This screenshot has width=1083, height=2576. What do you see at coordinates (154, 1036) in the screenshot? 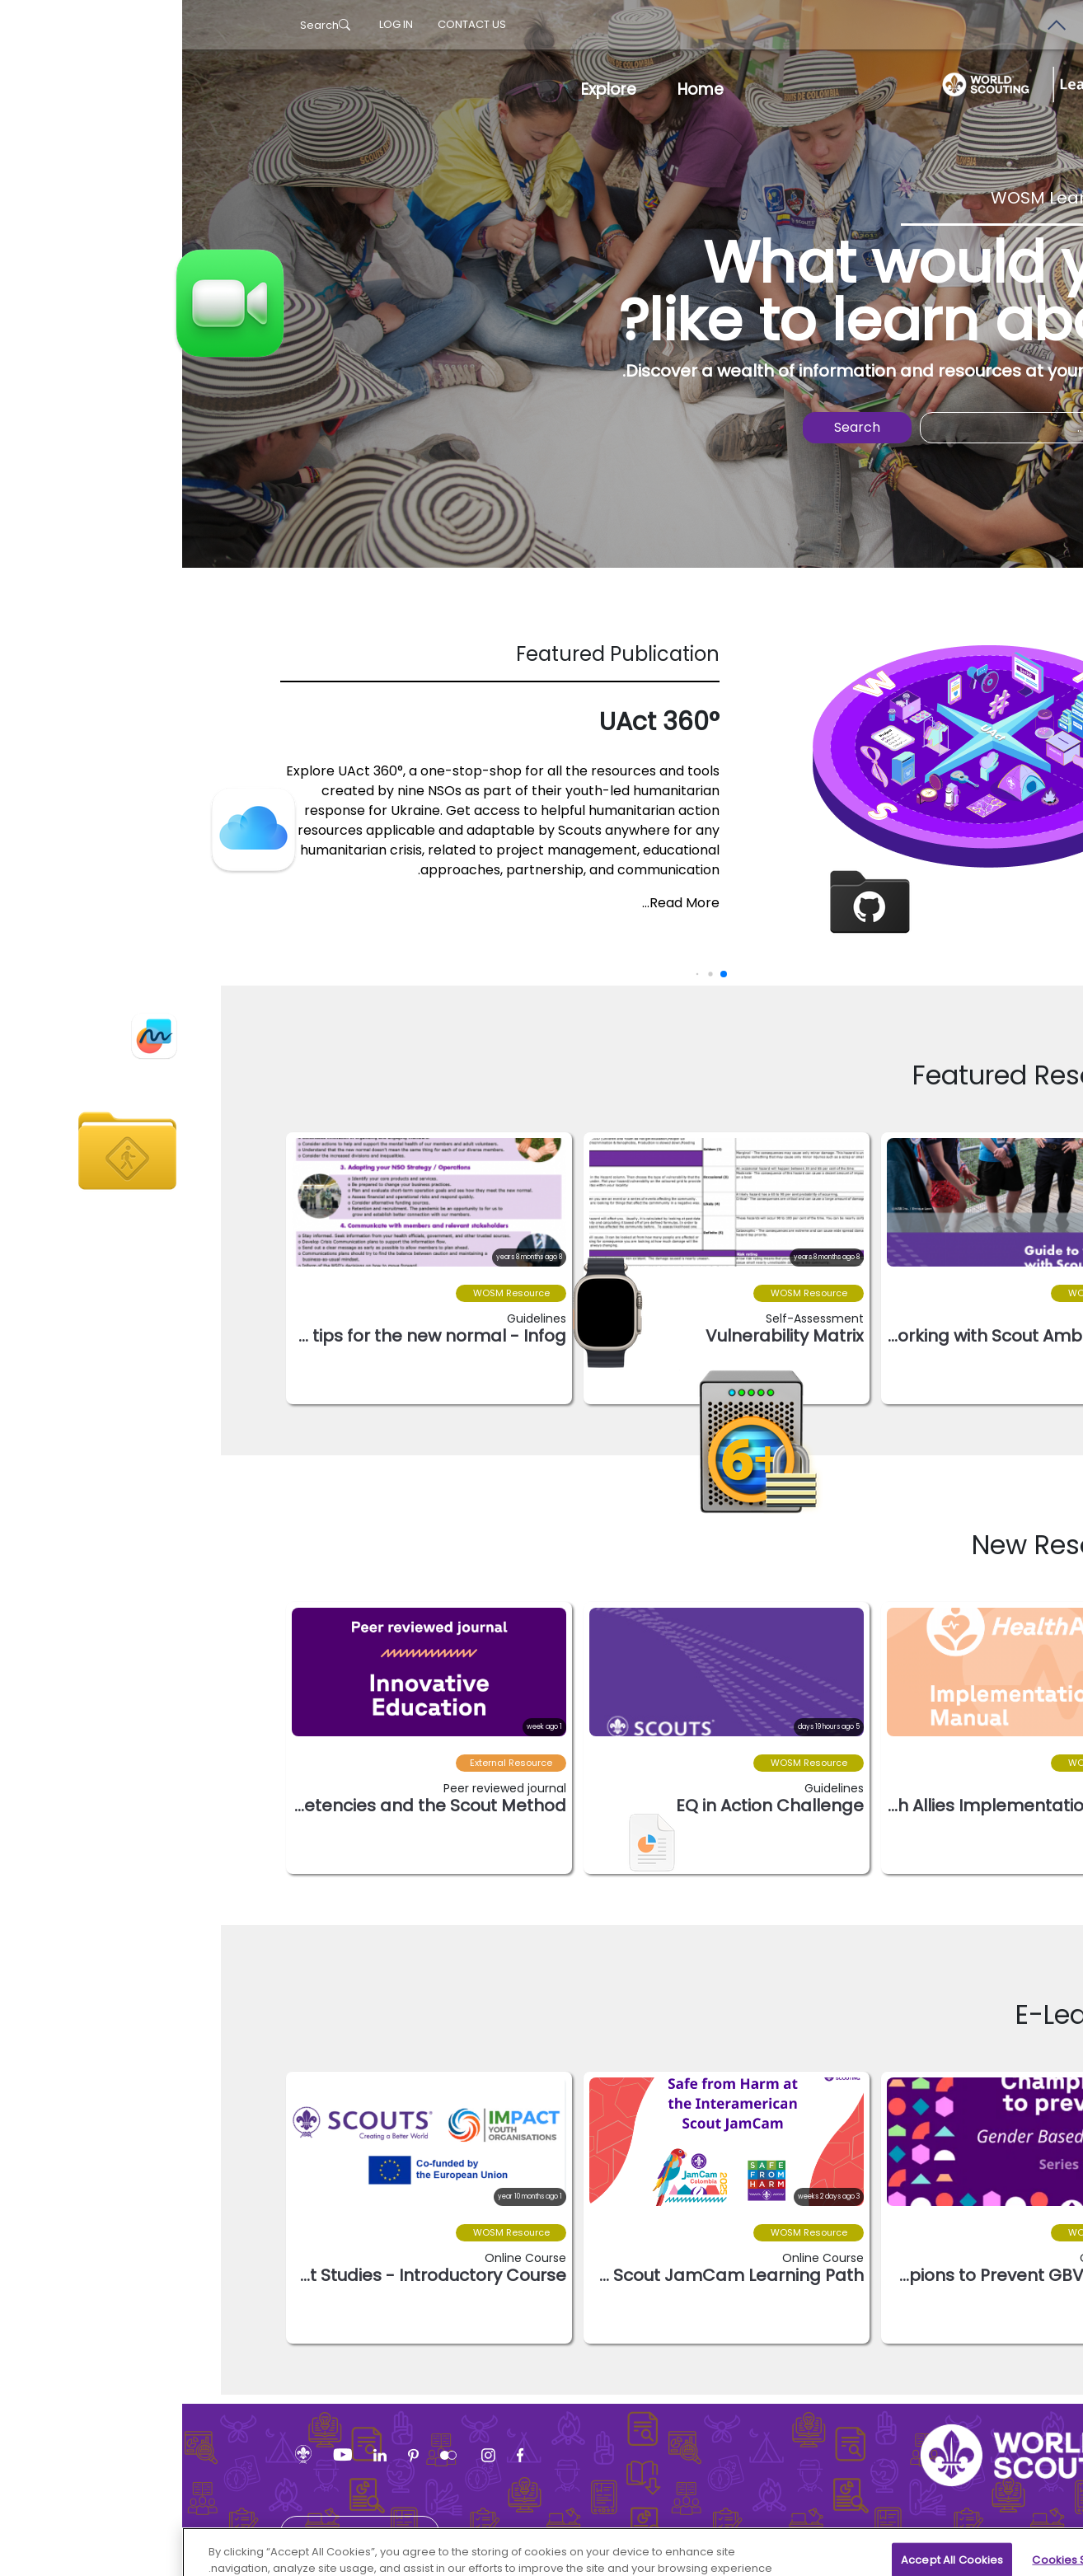
I see `open freeform app for collaborative brainstorming` at bounding box center [154, 1036].